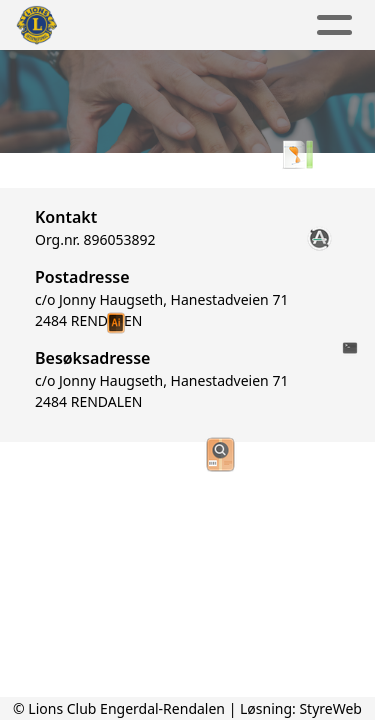 The image size is (375, 720). What do you see at coordinates (350, 348) in the screenshot?
I see `open the terminal application` at bounding box center [350, 348].